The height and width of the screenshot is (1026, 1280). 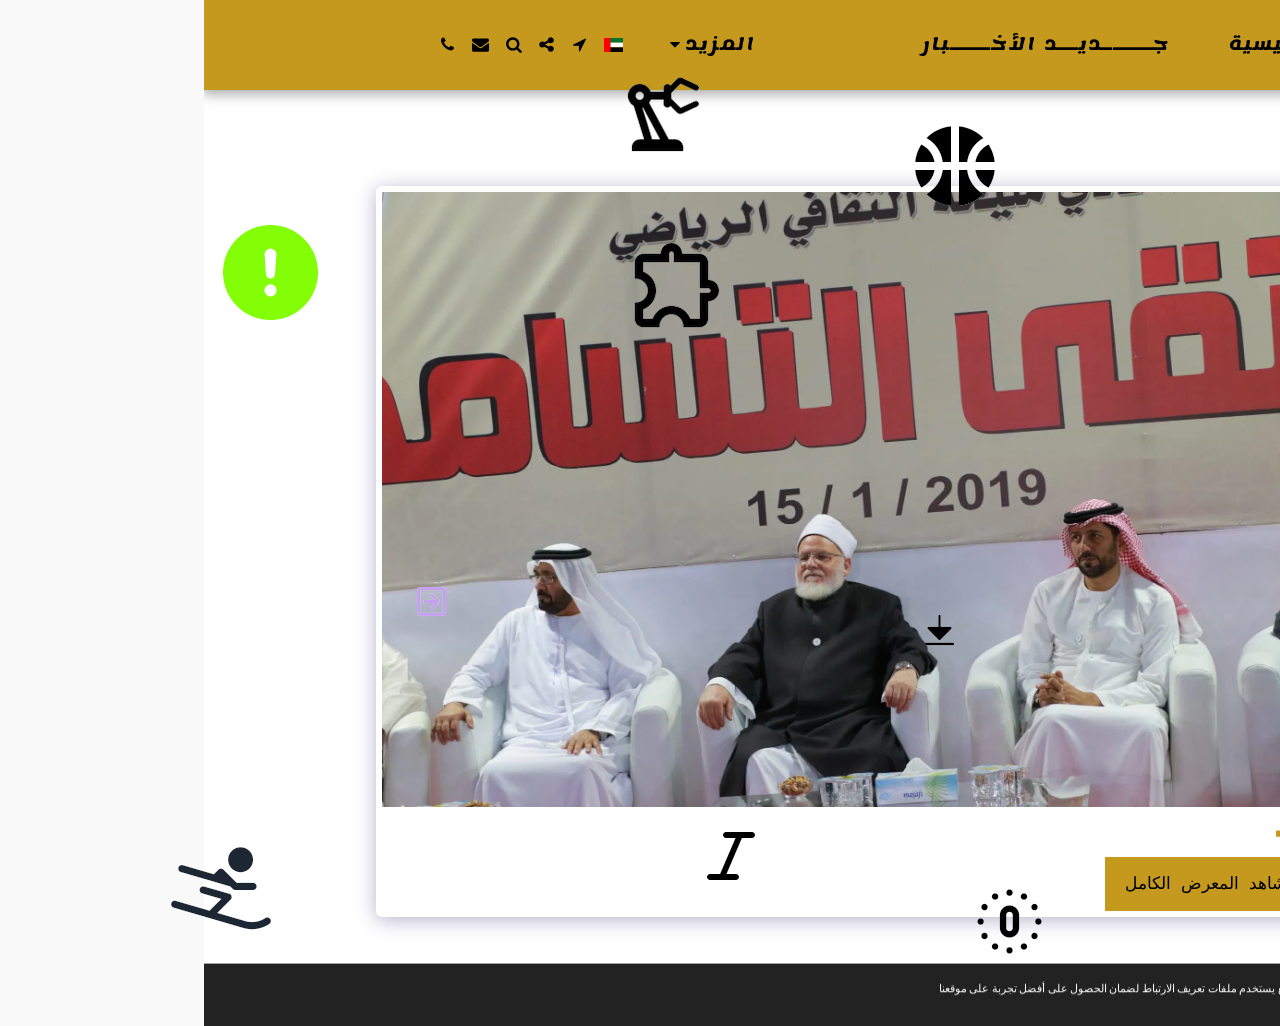 What do you see at coordinates (270, 272) in the screenshot?
I see `indicates a warning or alert requiring attention` at bounding box center [270, 272].